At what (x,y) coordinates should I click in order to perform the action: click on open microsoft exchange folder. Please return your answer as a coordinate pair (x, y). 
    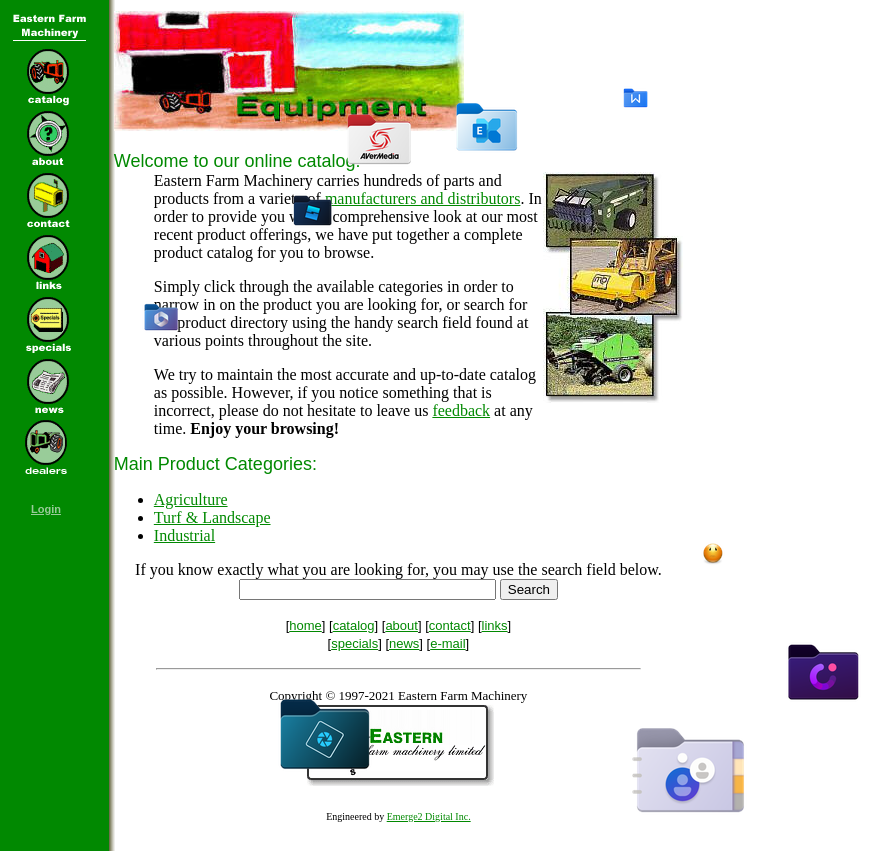
    Looking at the image, I should click on (486, 128).